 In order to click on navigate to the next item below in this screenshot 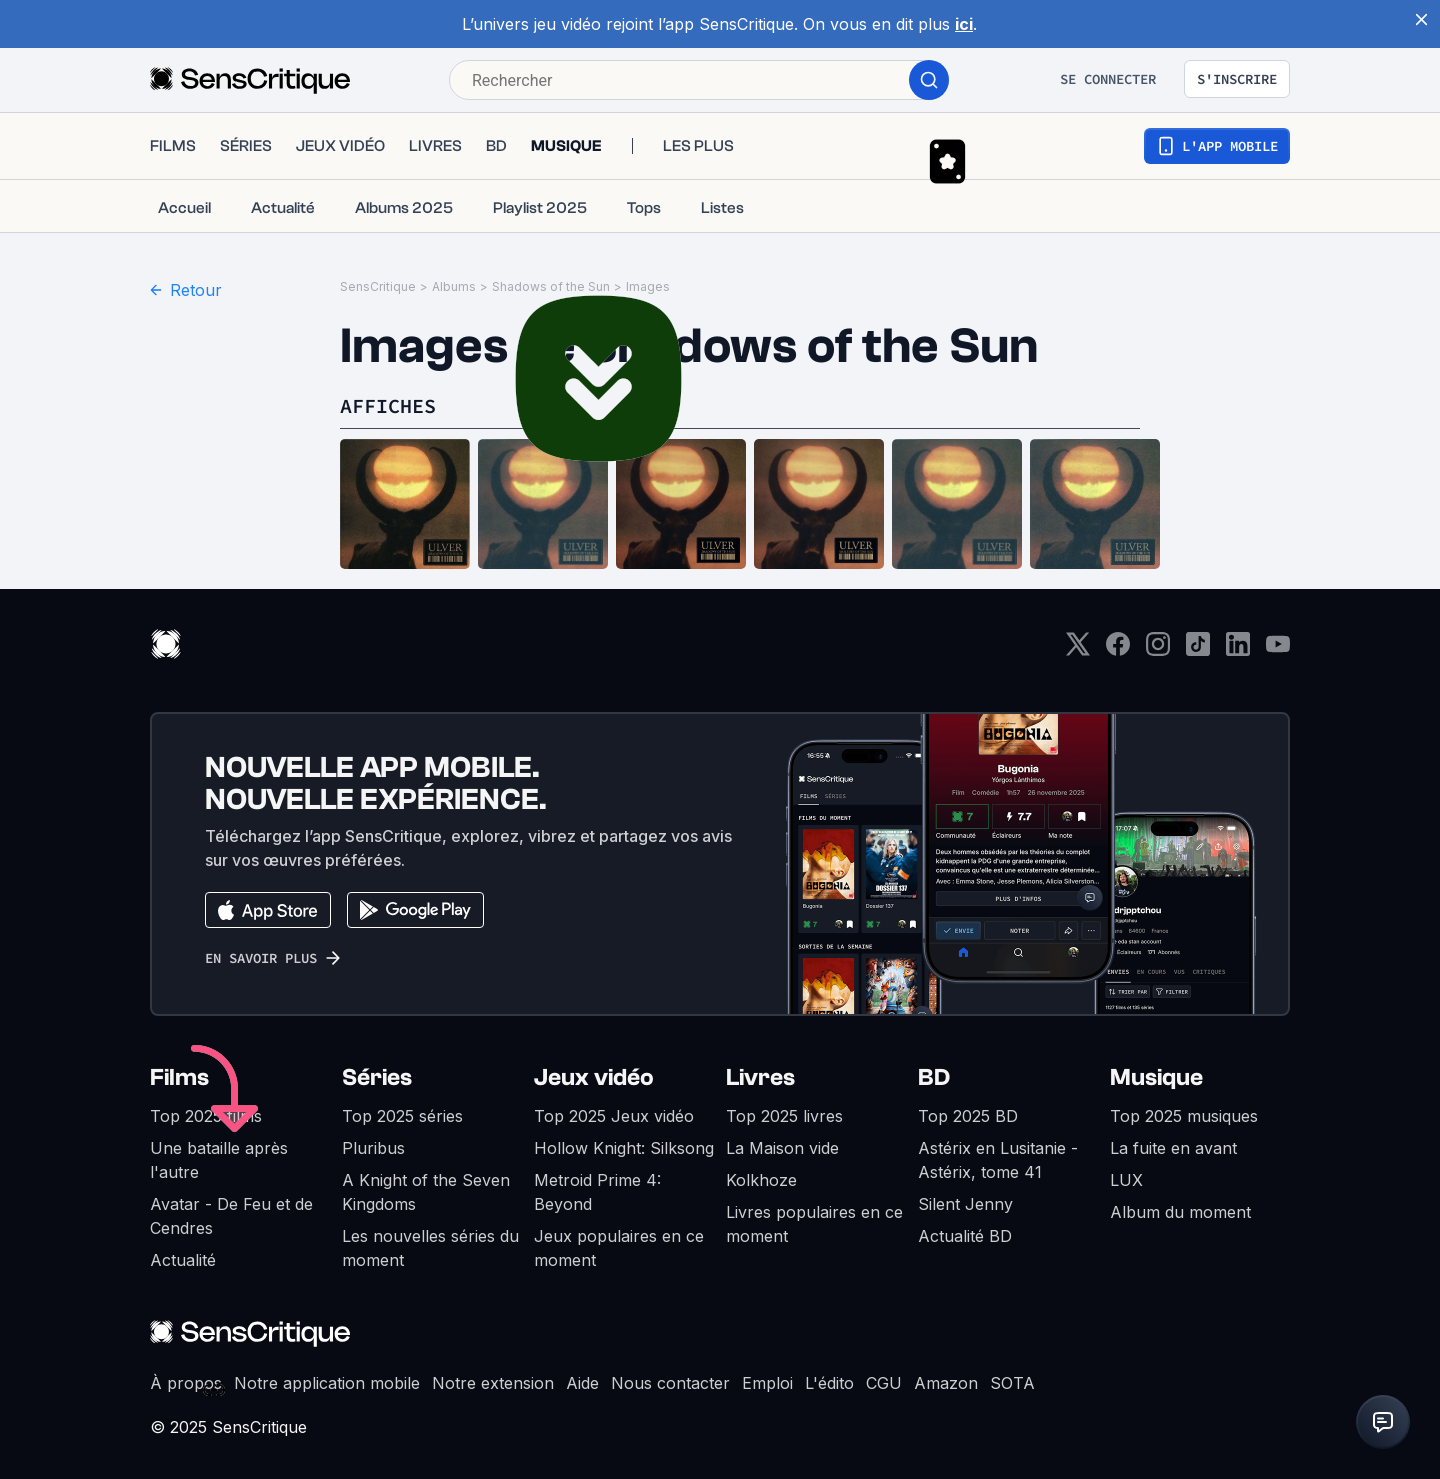, I will do `click(224, 1088)`.